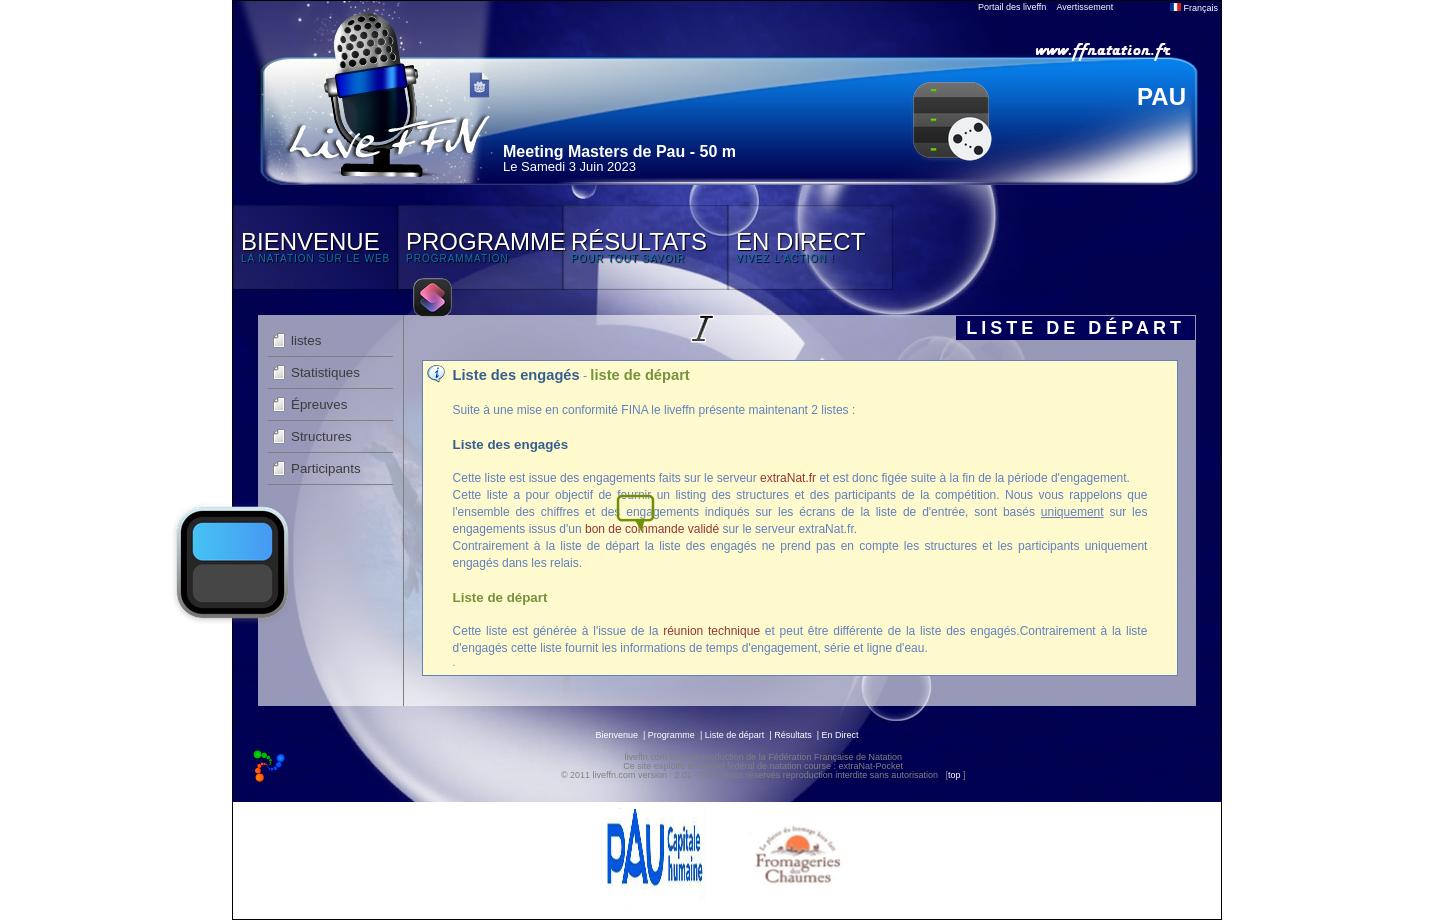  I want to click on keyboard input language indicator, so click(635, 513).